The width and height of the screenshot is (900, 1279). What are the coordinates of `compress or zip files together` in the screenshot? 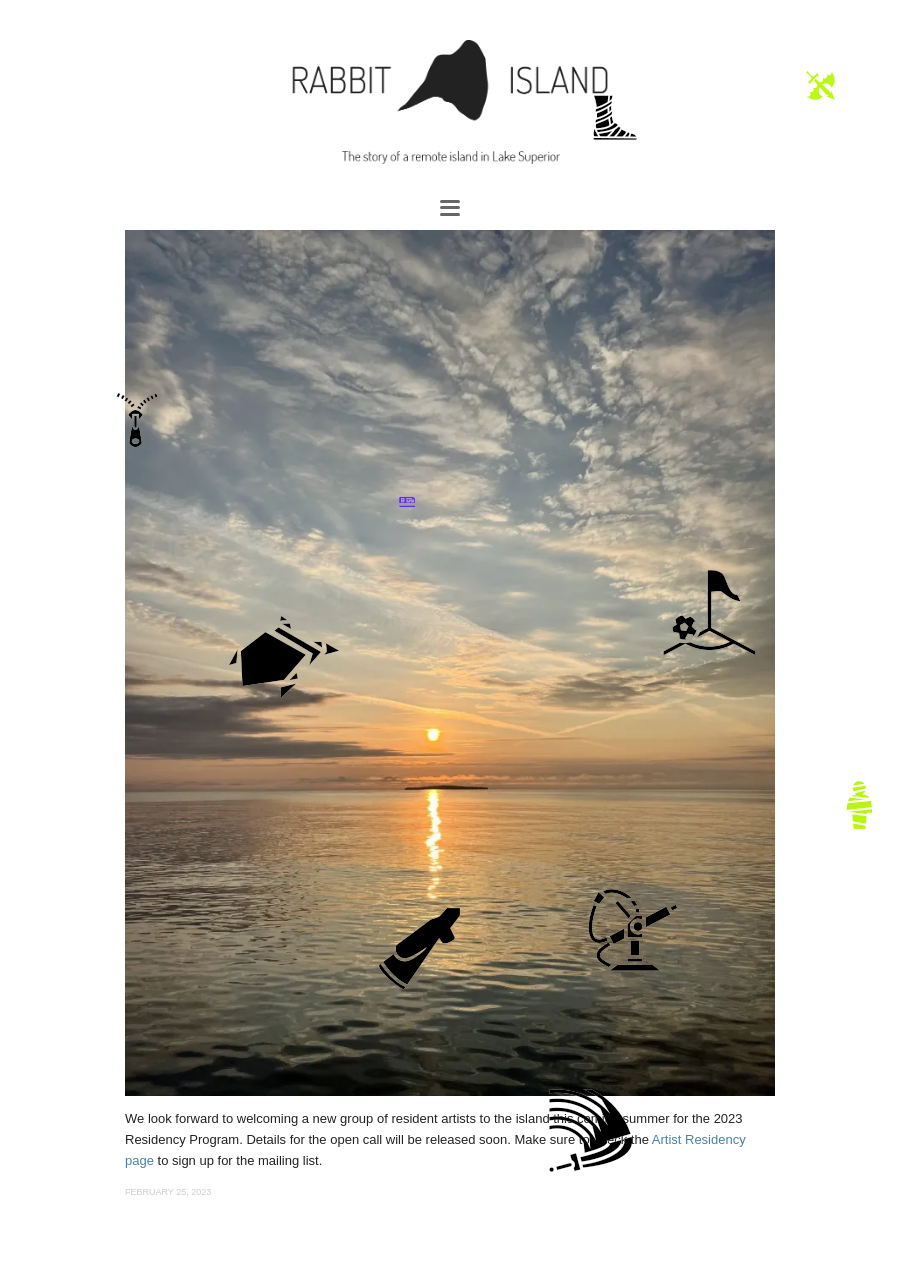 It's located at (135, 420).